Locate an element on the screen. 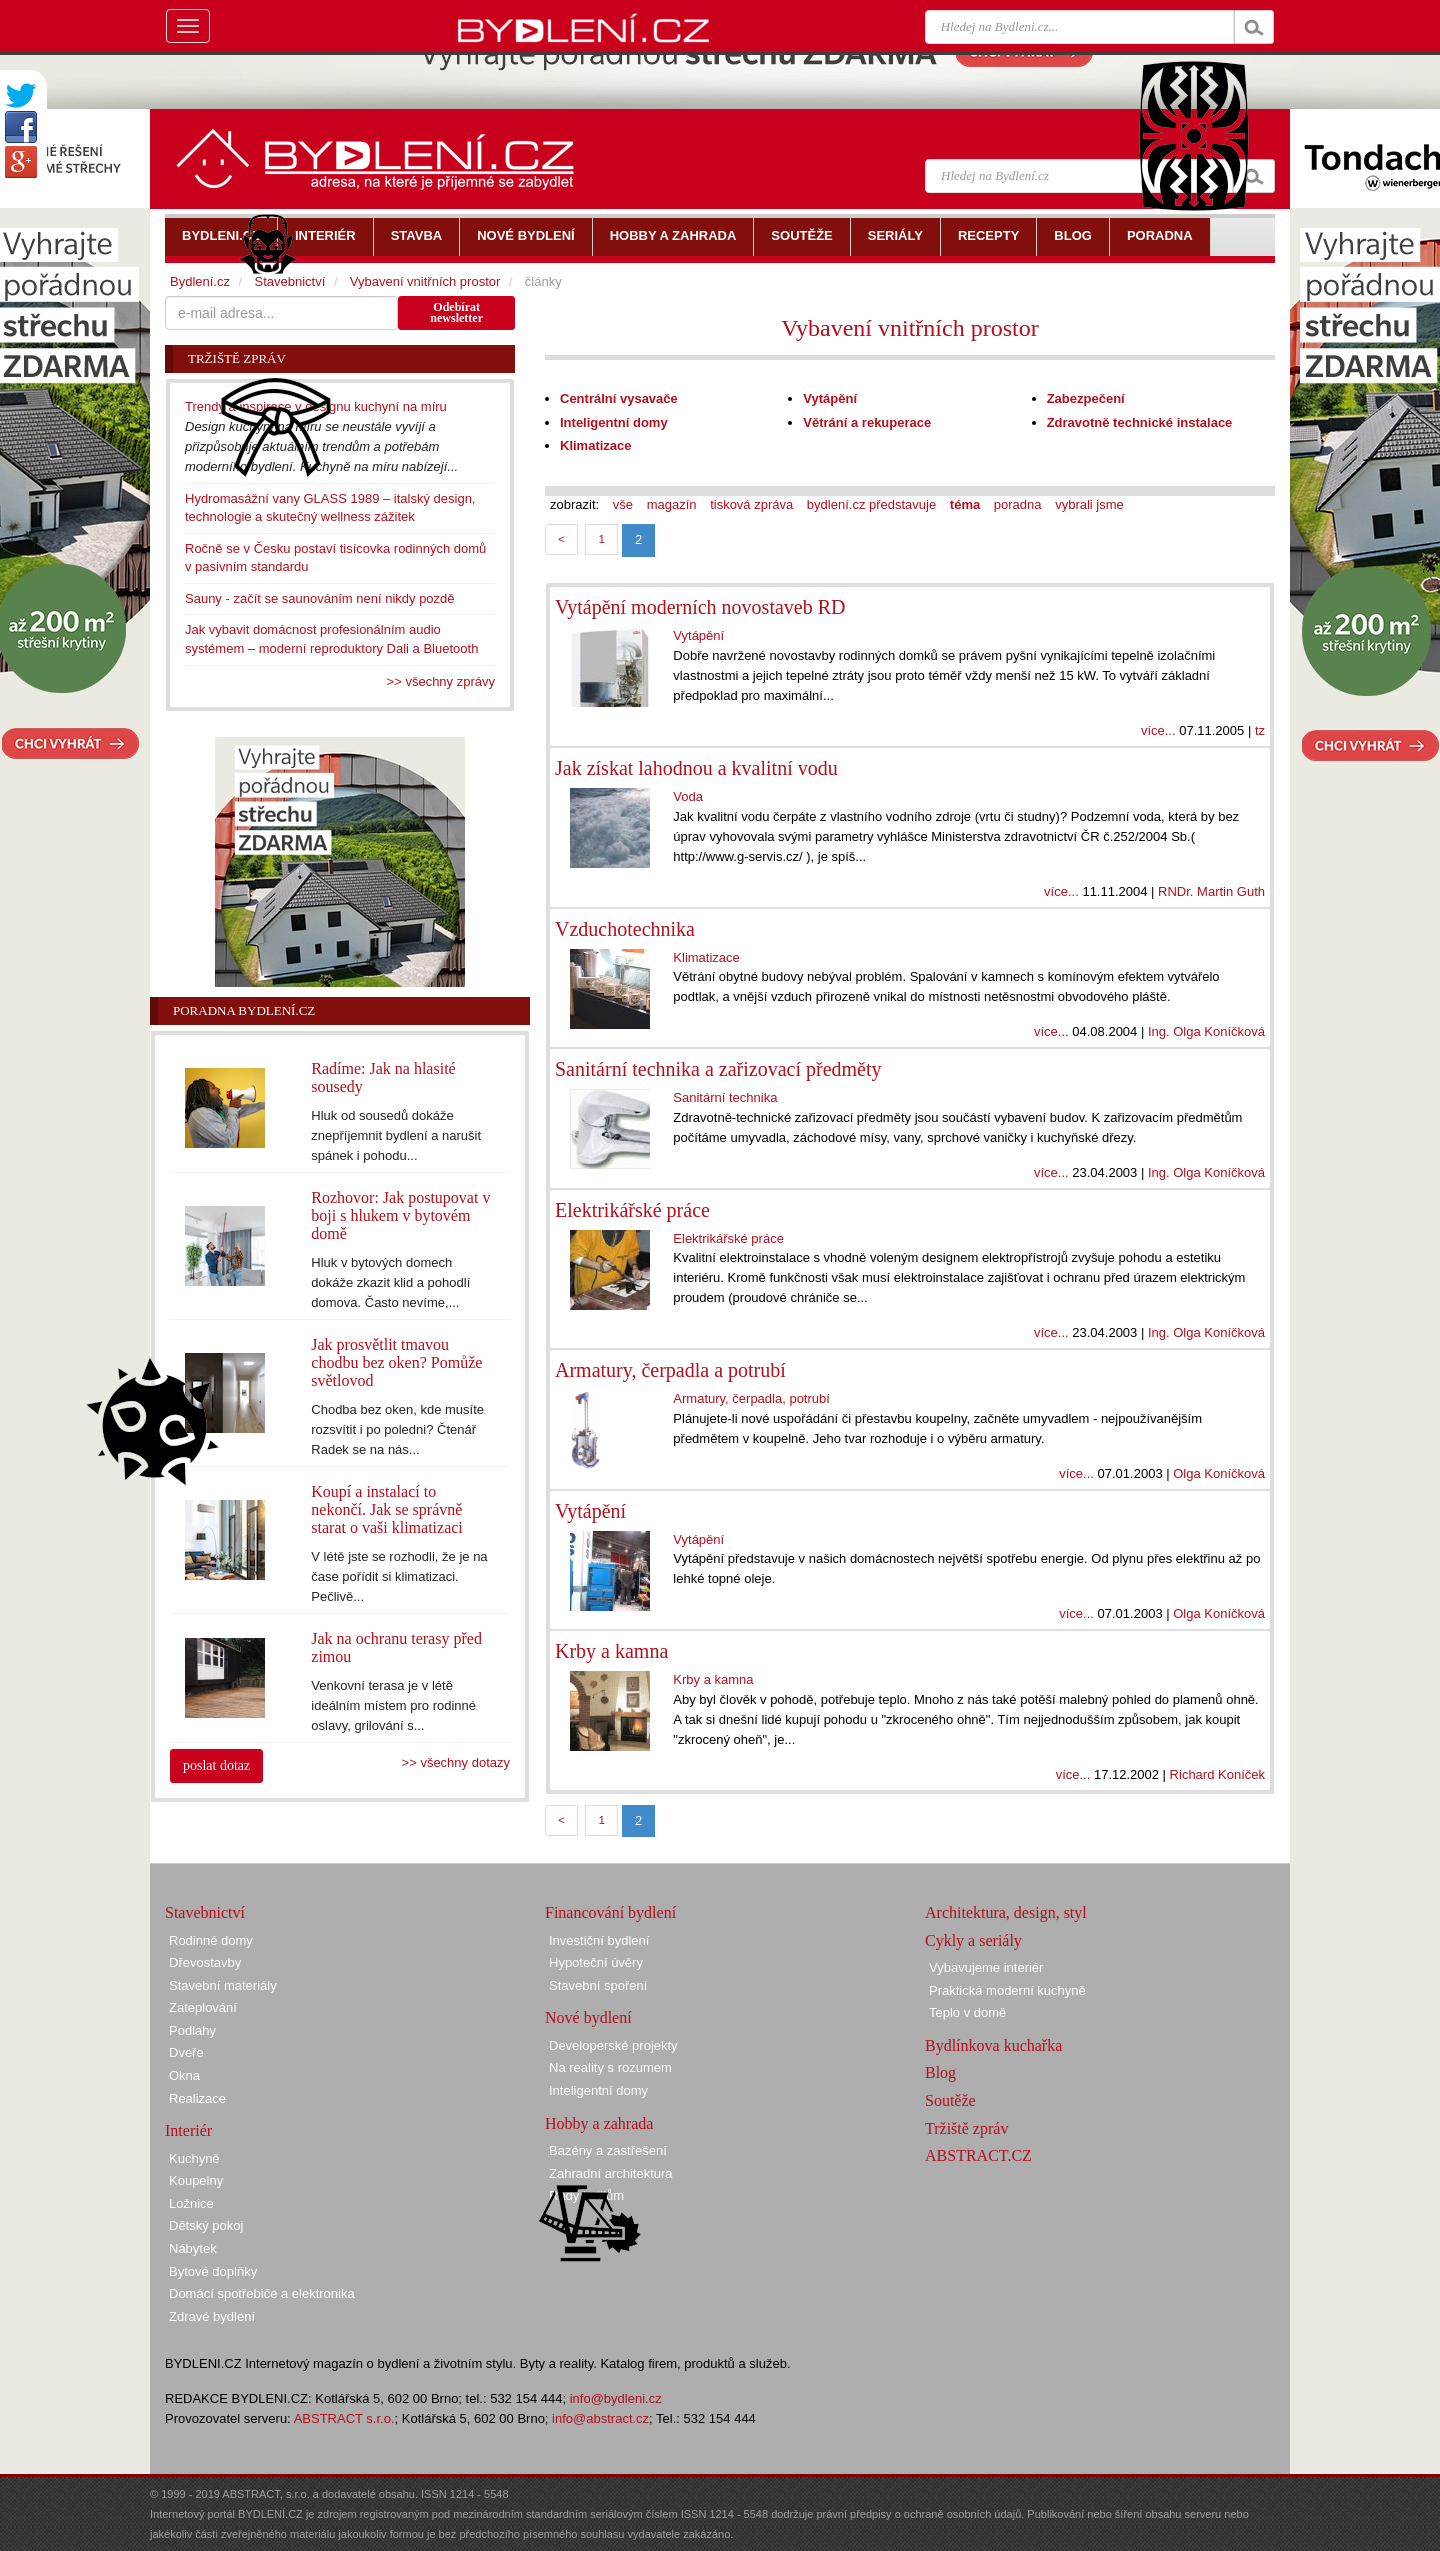 This screenshot has width=1440, height=2551. indicates martial arts or karate-related content is located at coordinates (276, 423).